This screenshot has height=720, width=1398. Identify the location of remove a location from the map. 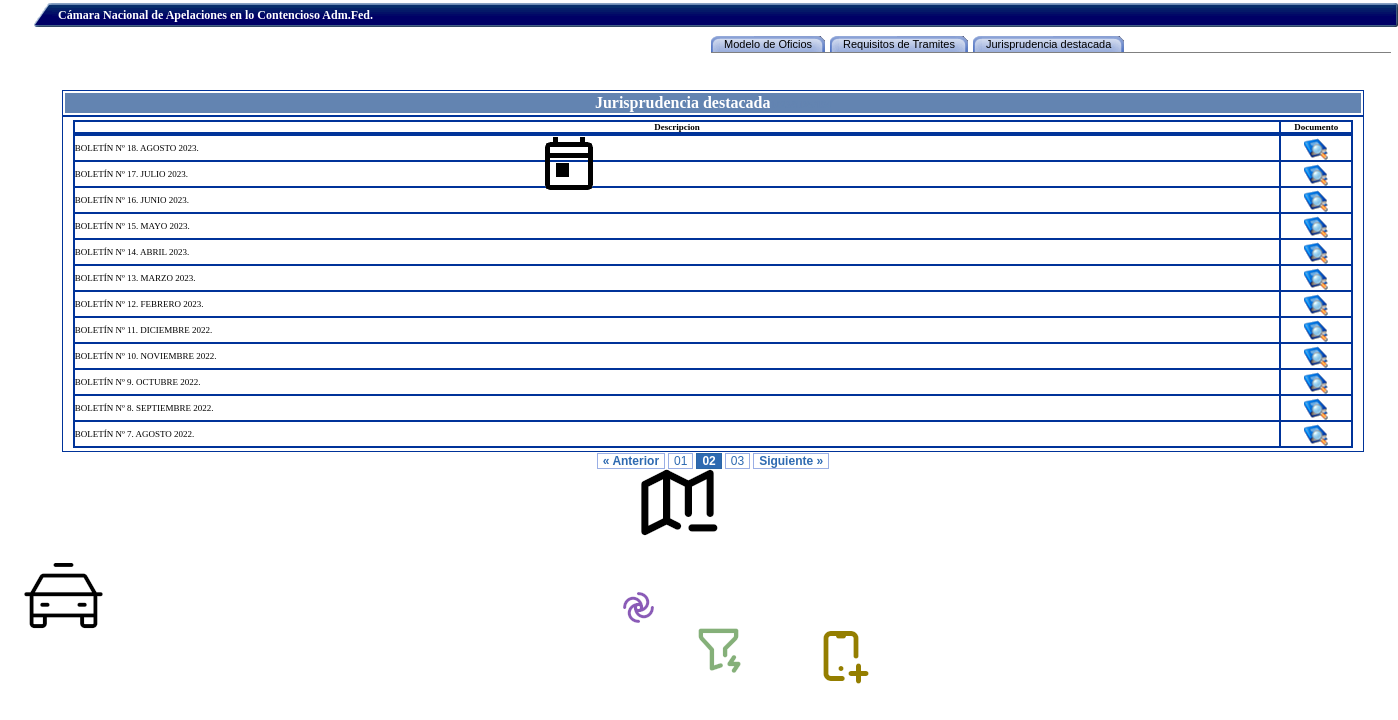
(677, 502).